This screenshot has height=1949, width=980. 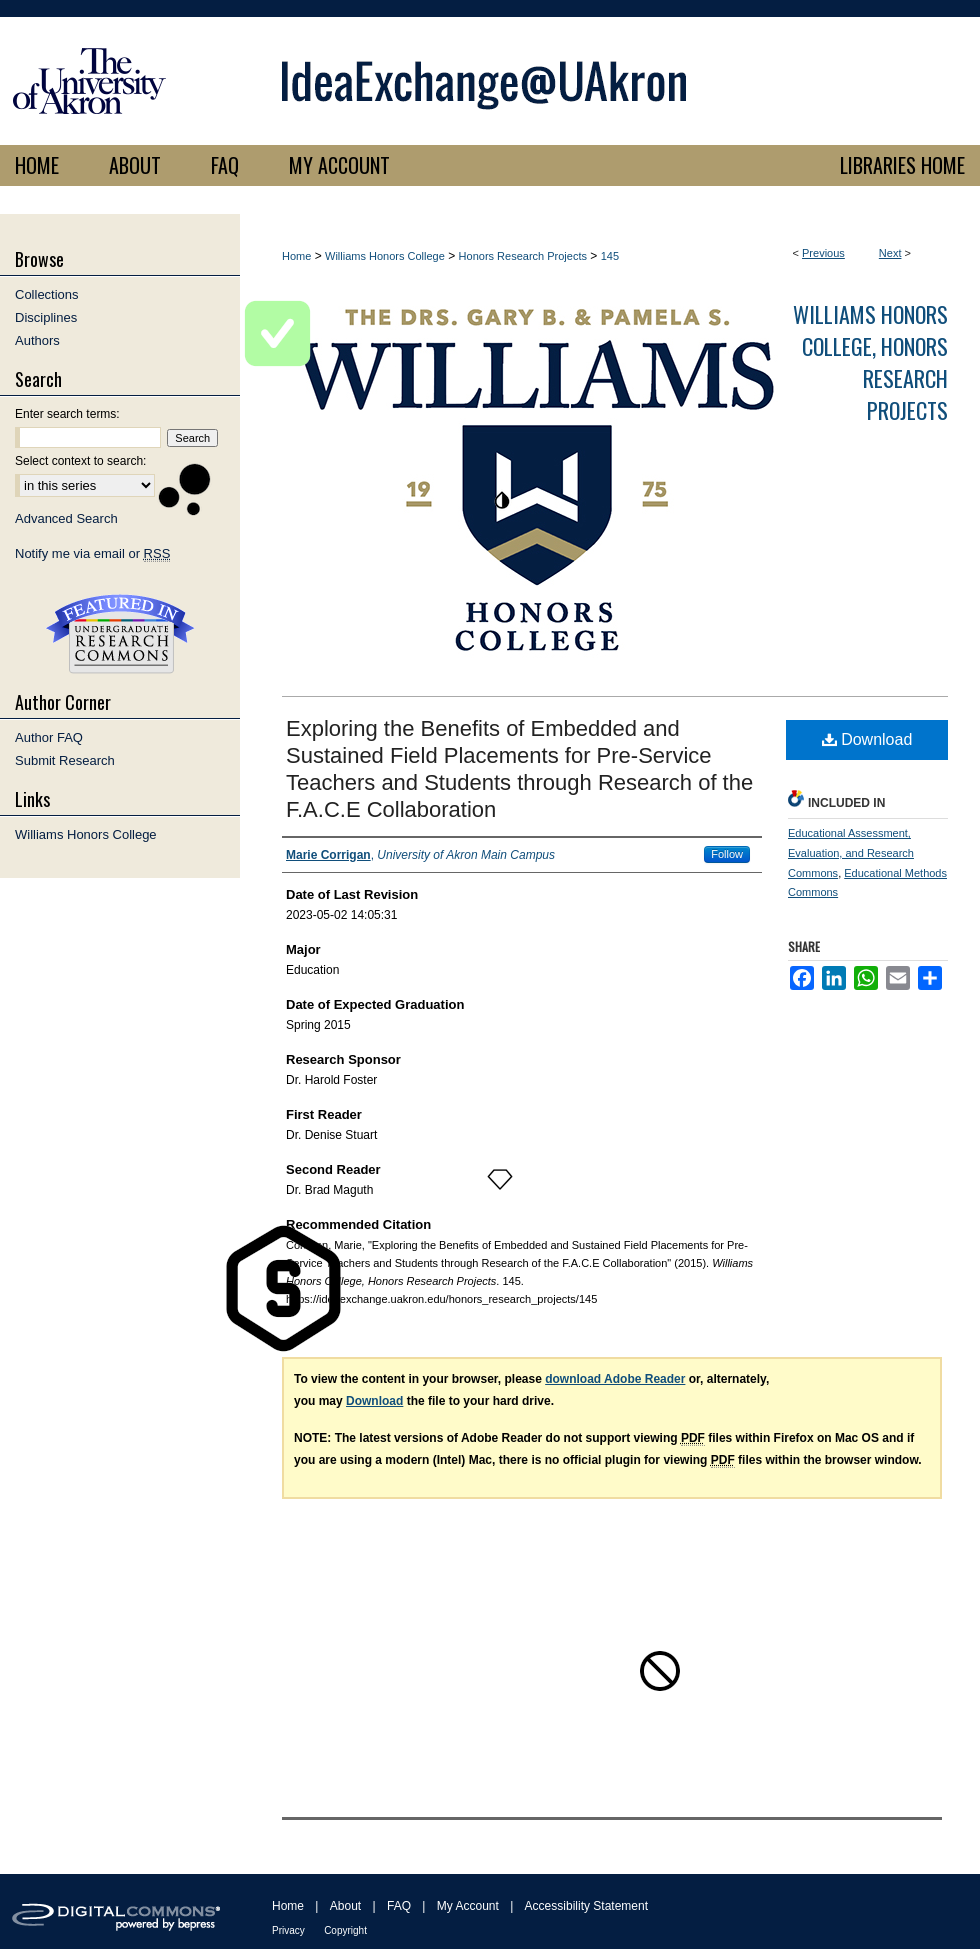 I want to click on view bubble chart visualization, so click(x=184, y=489).